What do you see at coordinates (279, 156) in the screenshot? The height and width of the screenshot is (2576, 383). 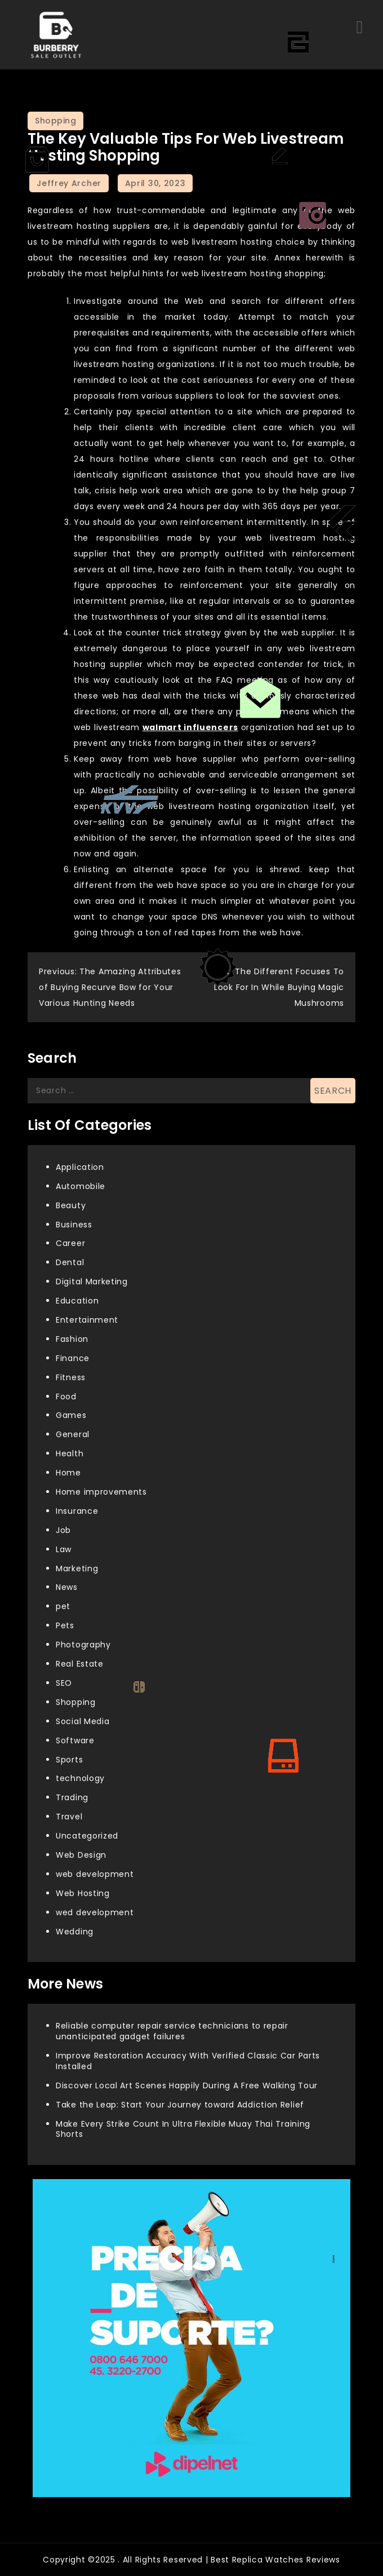 I see `edit content or settings` at bounding box center [279, 156].